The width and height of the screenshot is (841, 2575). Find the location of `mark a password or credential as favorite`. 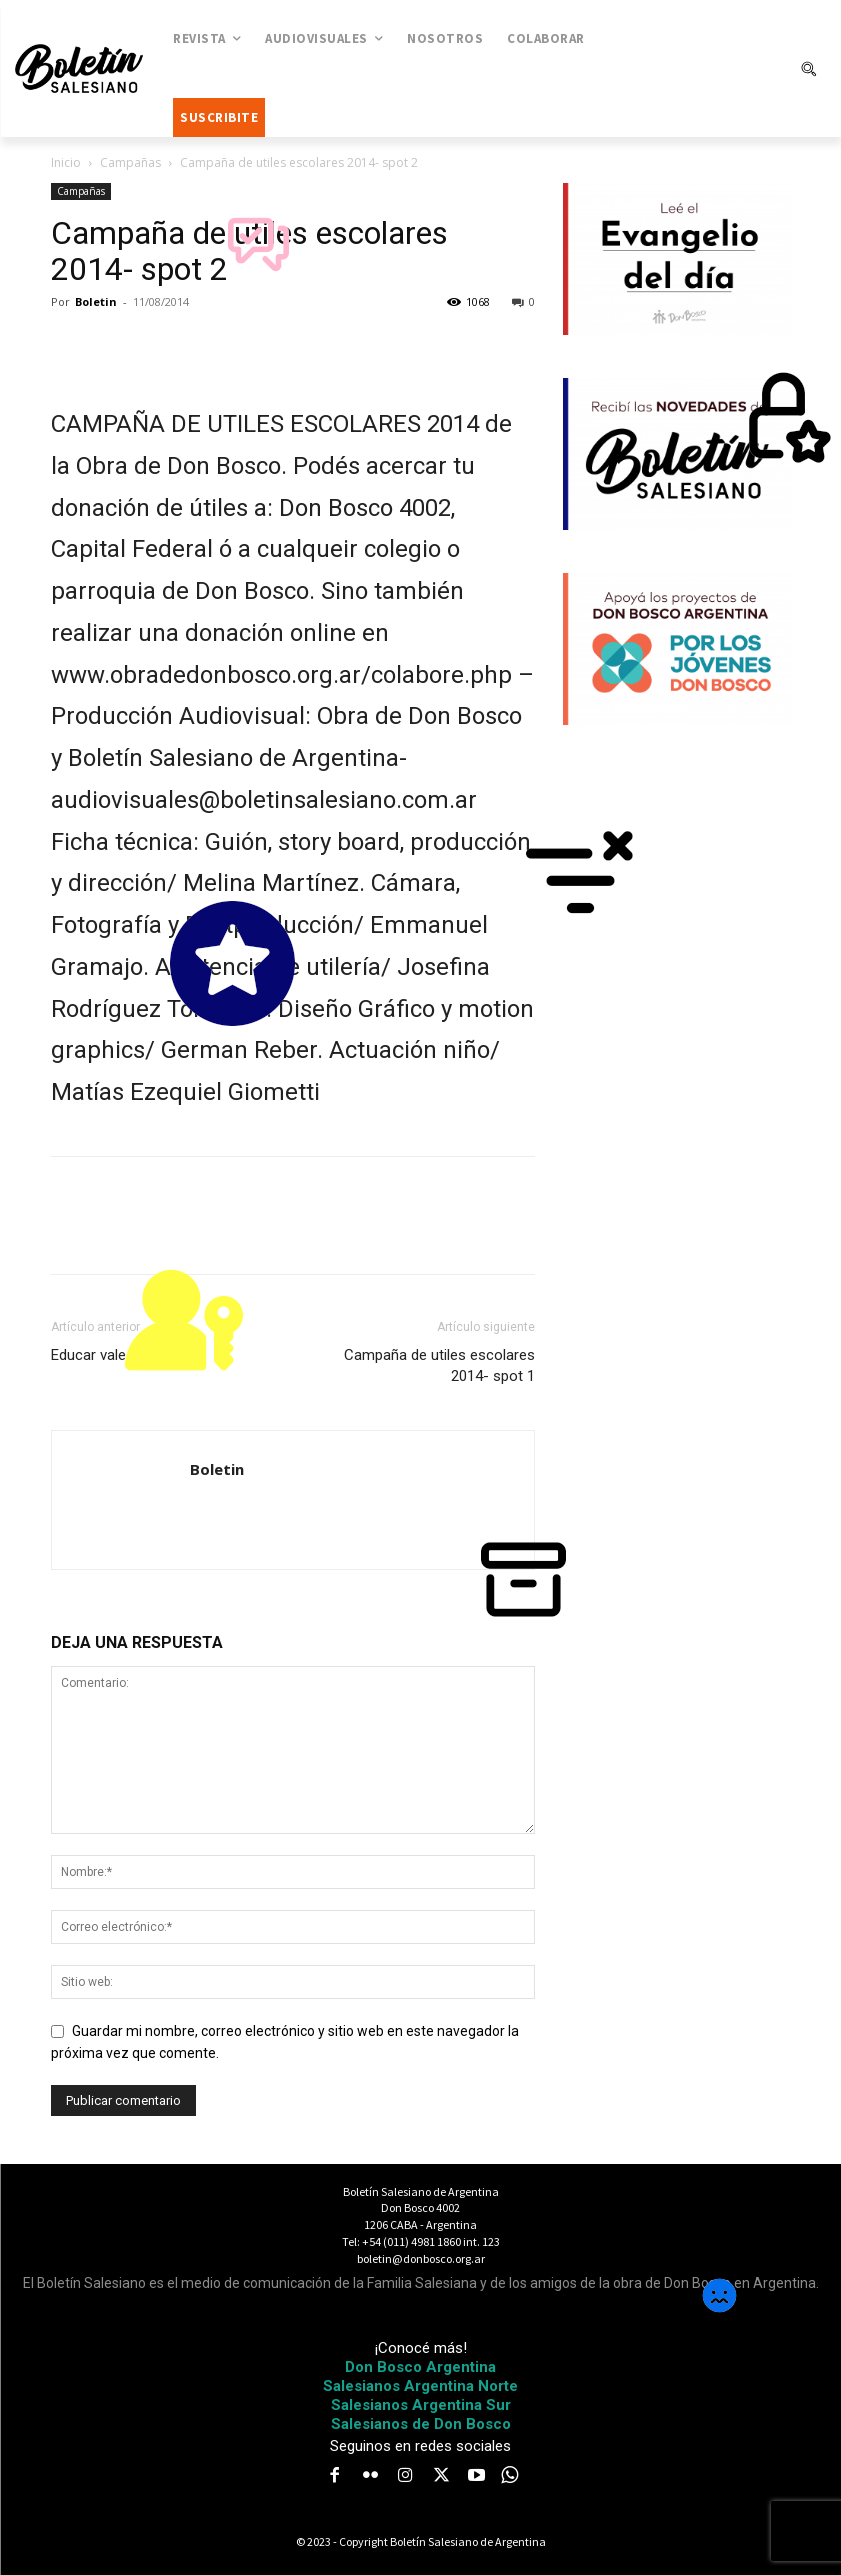

mark a password or credential as favorite is located at coordinates (783, 415).